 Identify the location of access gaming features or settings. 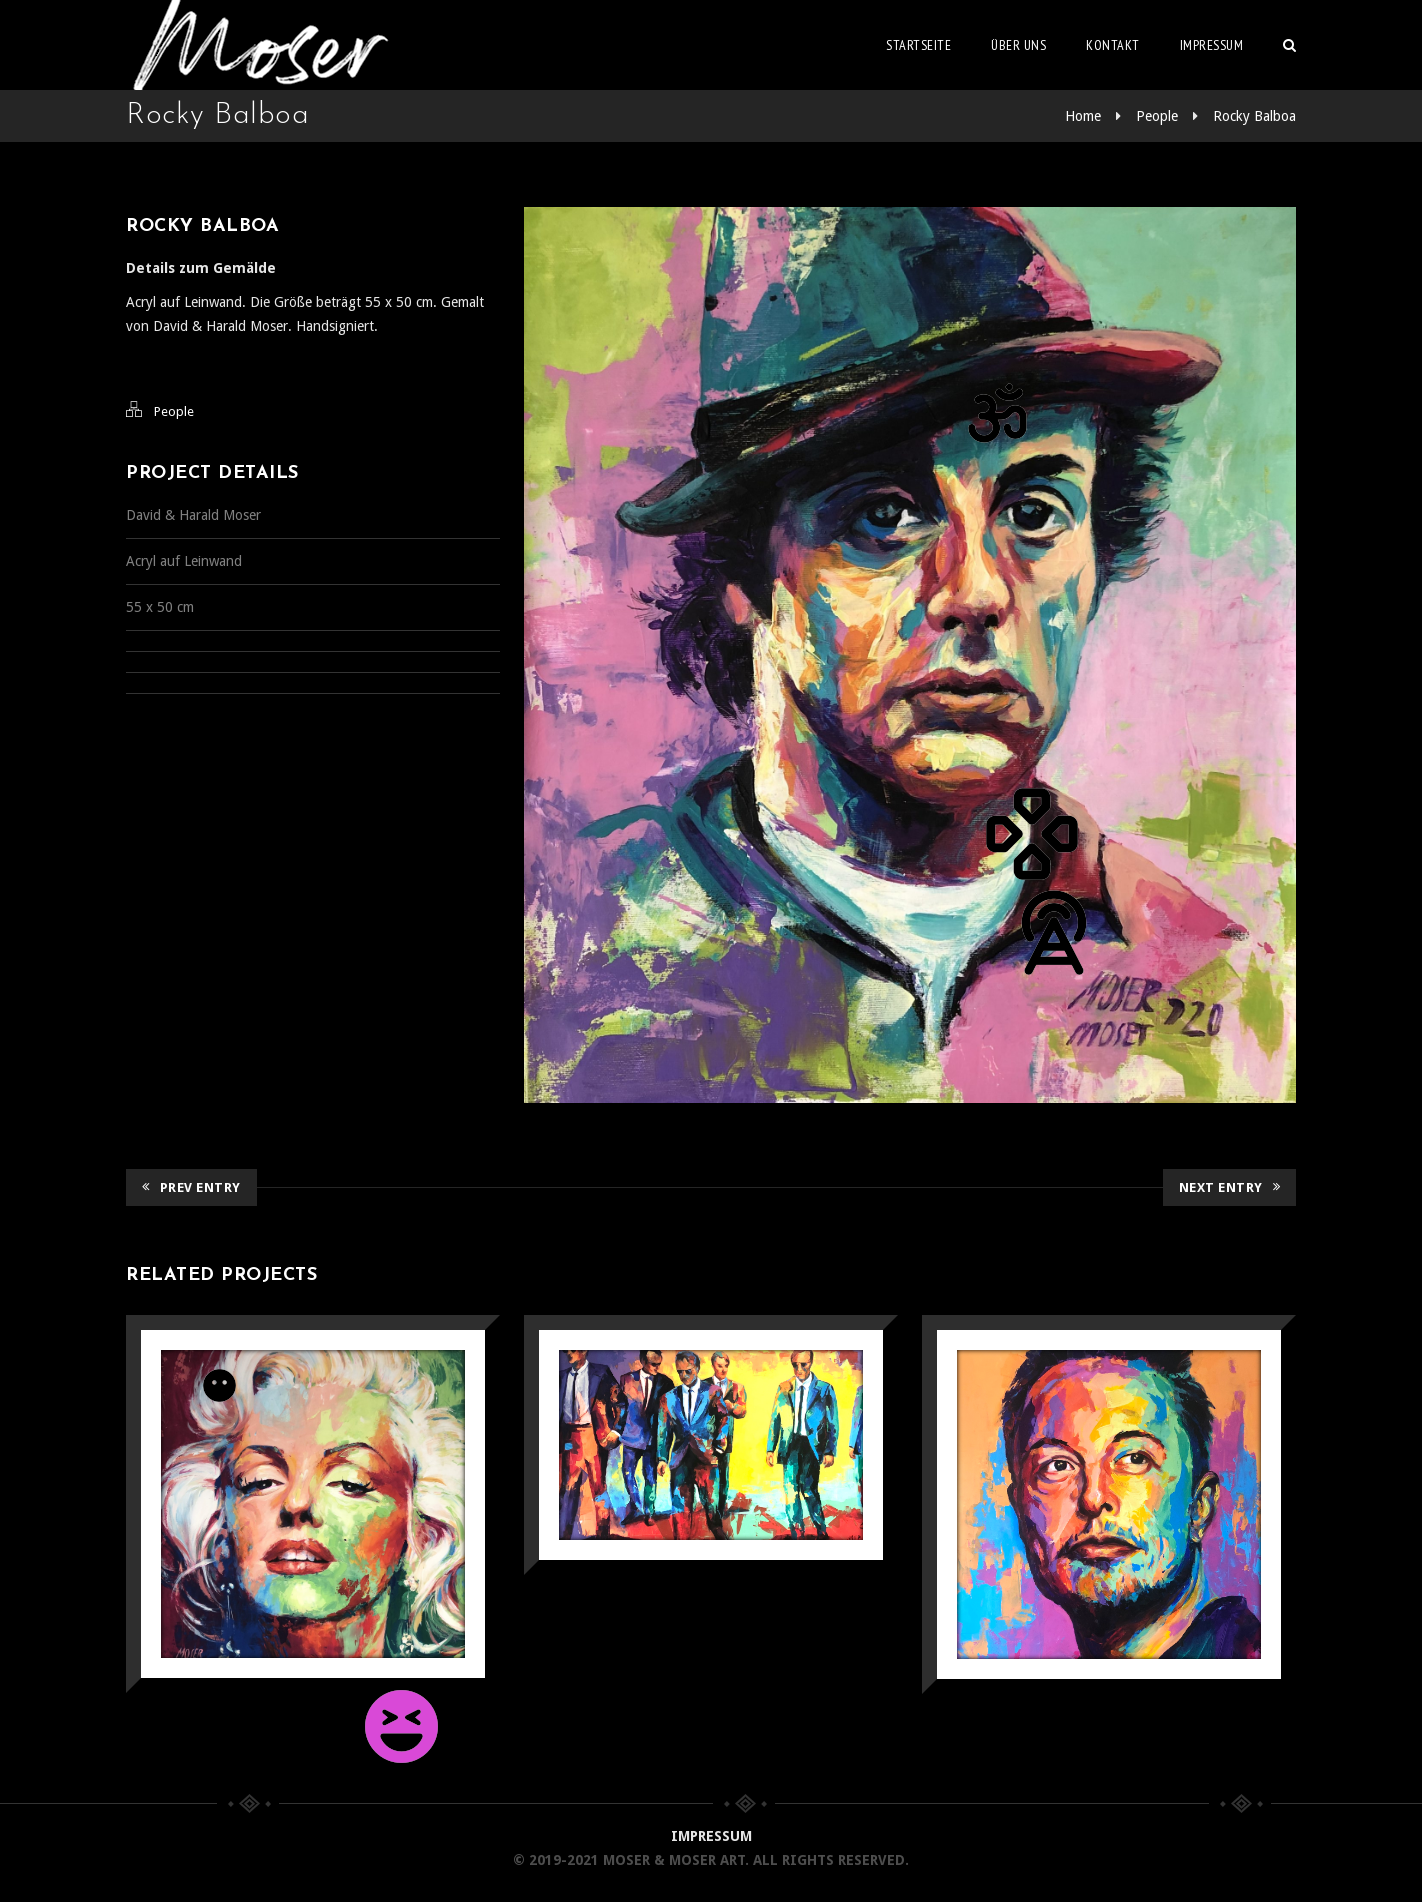
(1032, 834).